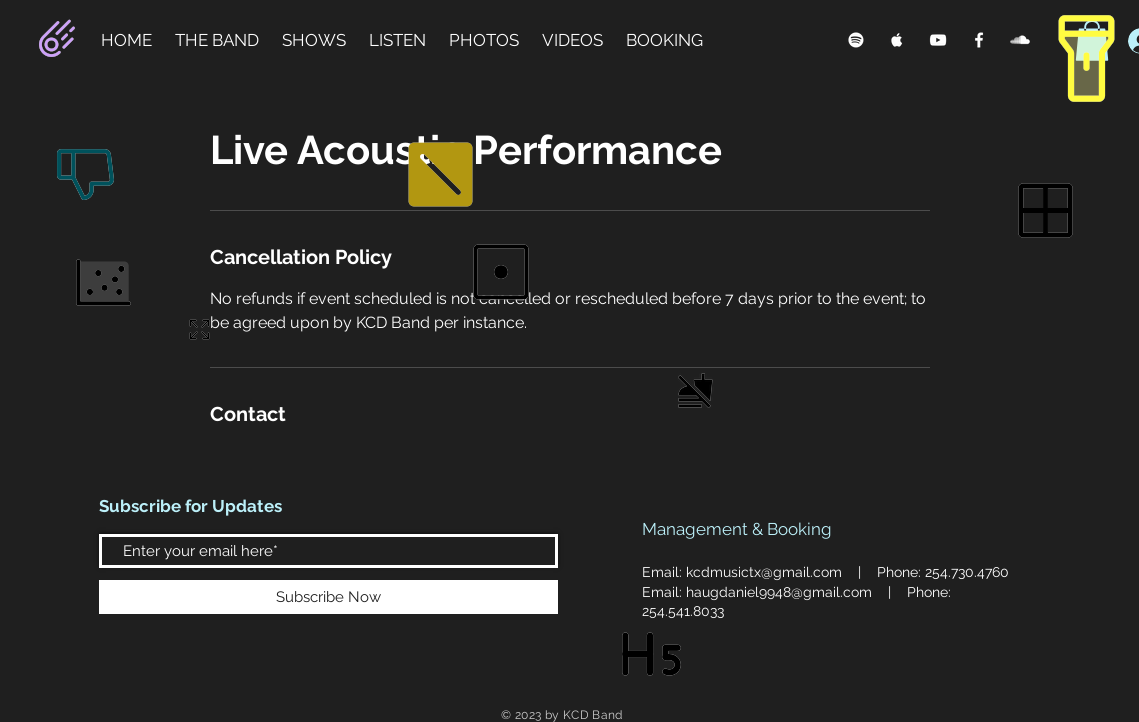 This screenshot has width=1139, height=722. What do you see at coordinates (501, 272) in the screenshot?
I see `indicates a modified file in a diff view` at bounding box center [501, 272].